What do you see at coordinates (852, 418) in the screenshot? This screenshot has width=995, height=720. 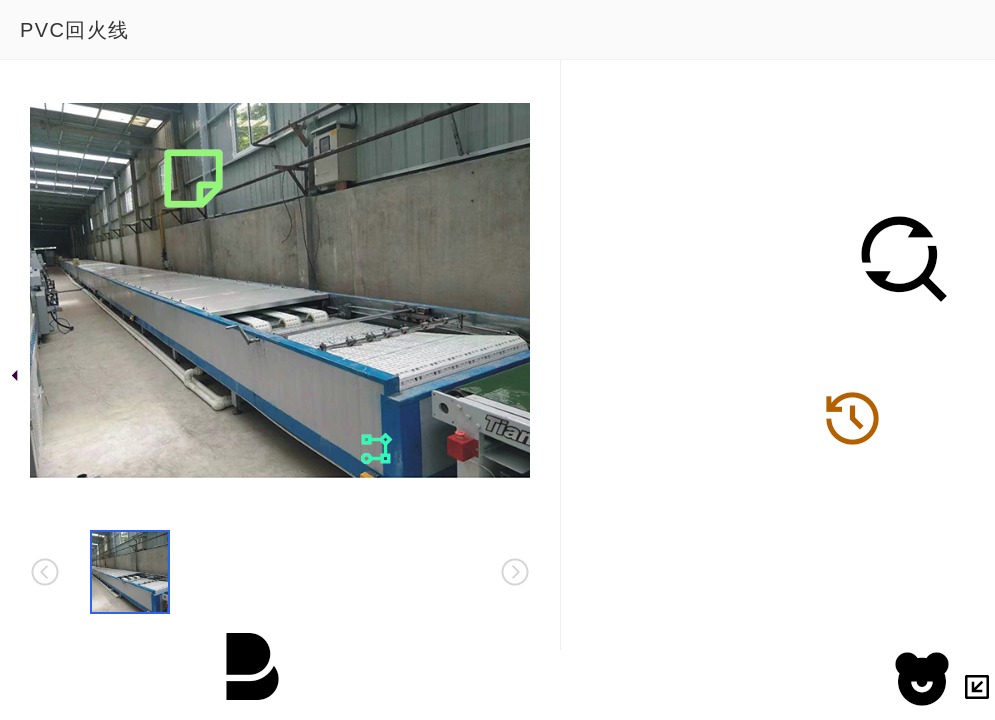 I see `view history or recent activity` at bounding box center [852, 418].